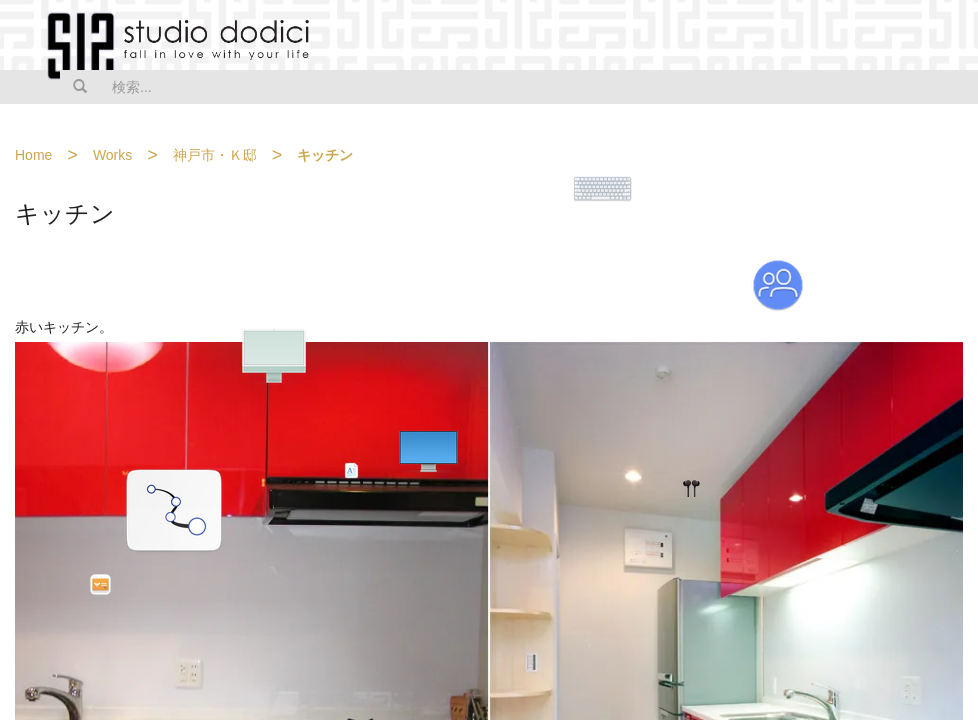 The width and height of the screenshot is (978, 720). What do you see at coordinates (274, 355) in the screenshot?
I see `represents a connected iMac device` at bounding box center [274, 355].